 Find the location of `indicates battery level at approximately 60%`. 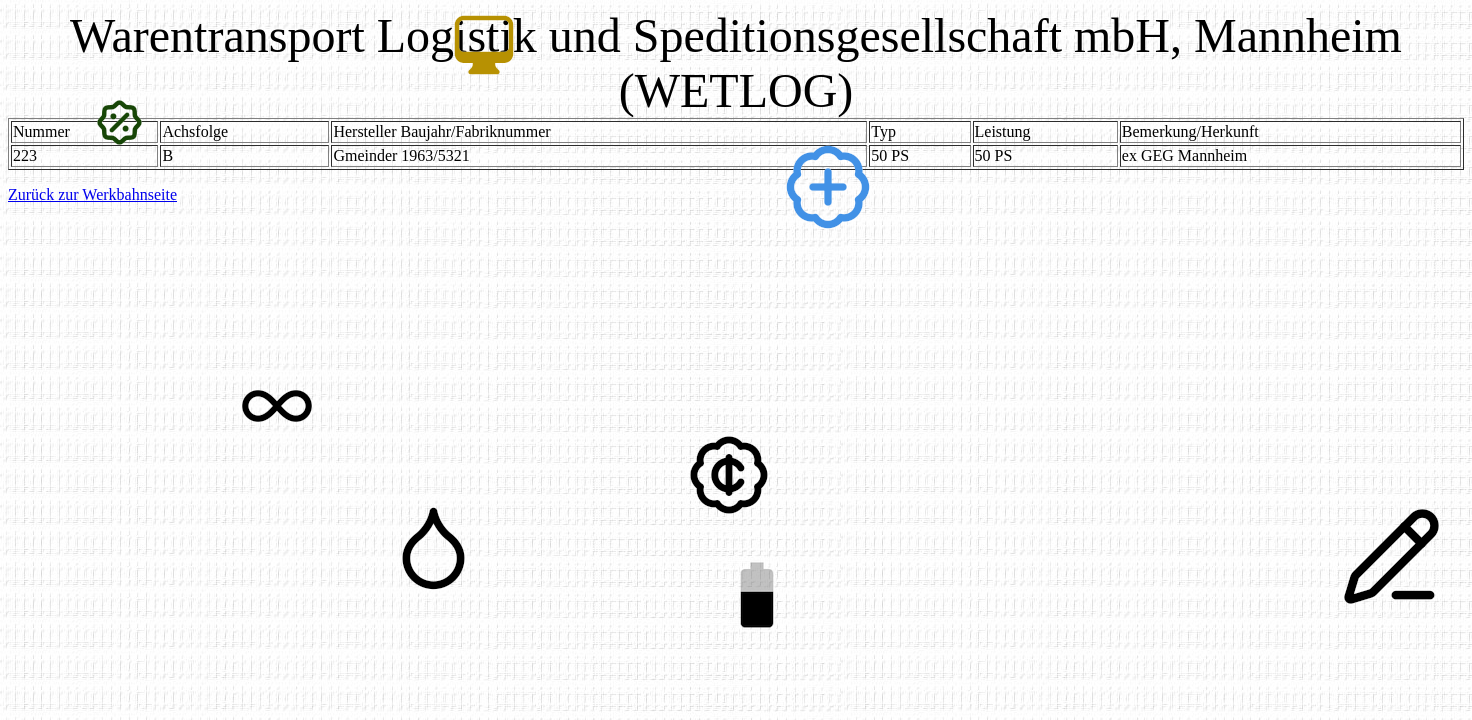

indicates battery level at approximately 60% is located at coordinates (757, 595).